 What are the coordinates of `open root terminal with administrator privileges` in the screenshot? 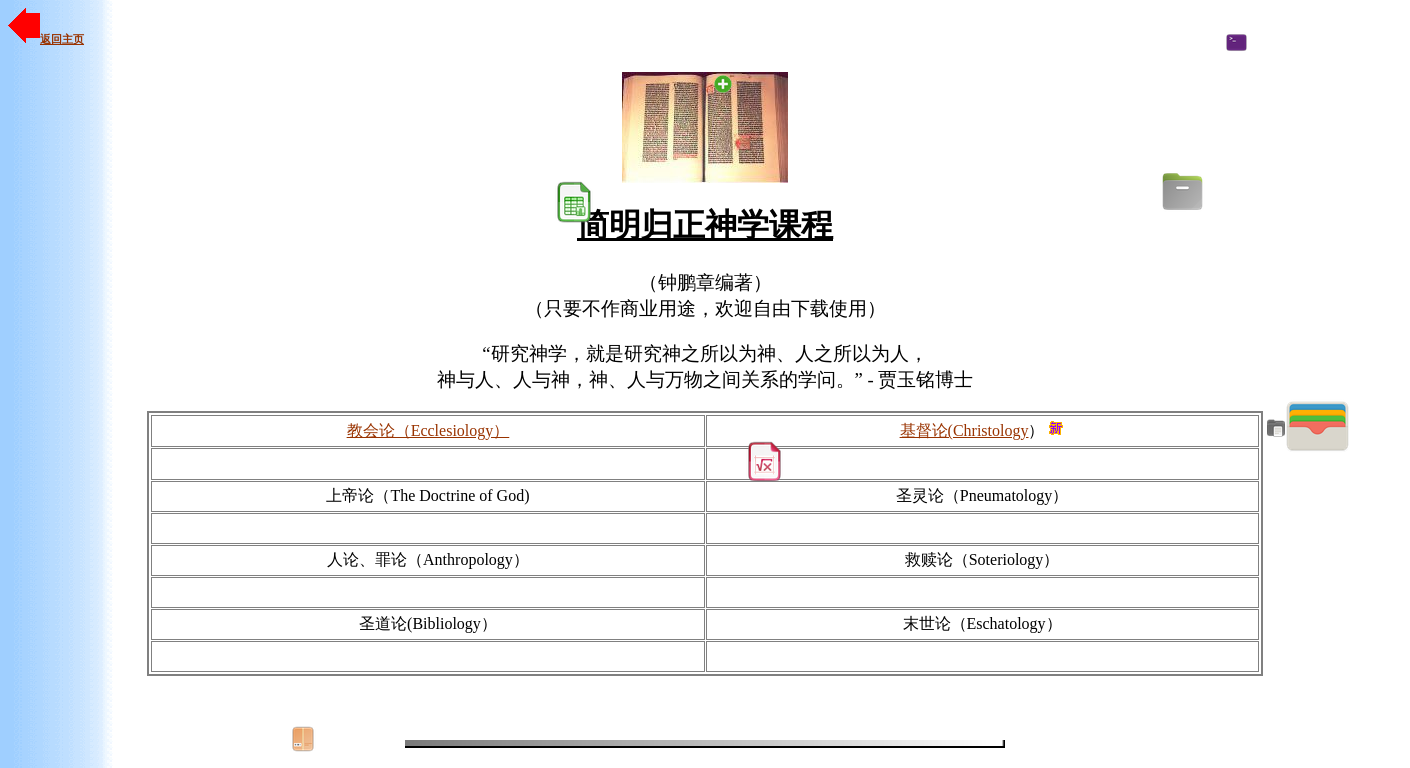 It's located at (1236, 42).